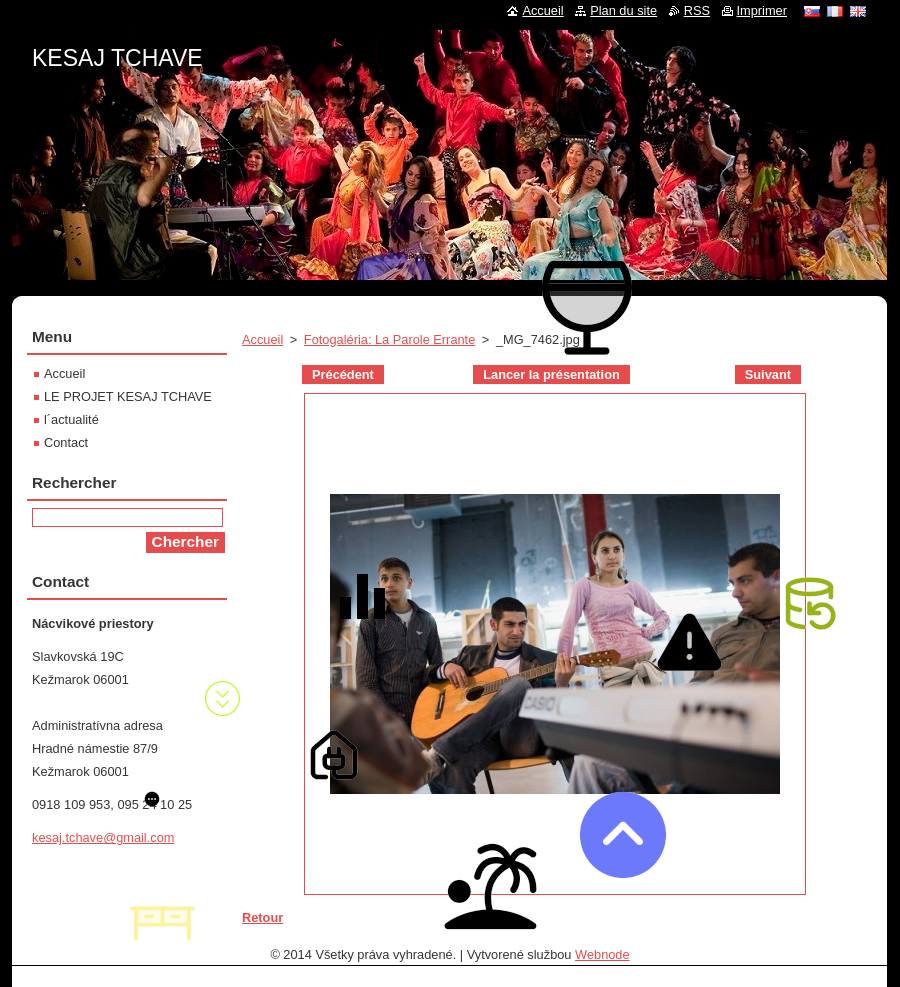  Describe the element at coordinates (623, 835) in the screenshot. I see `scroll to top of page` at that location.